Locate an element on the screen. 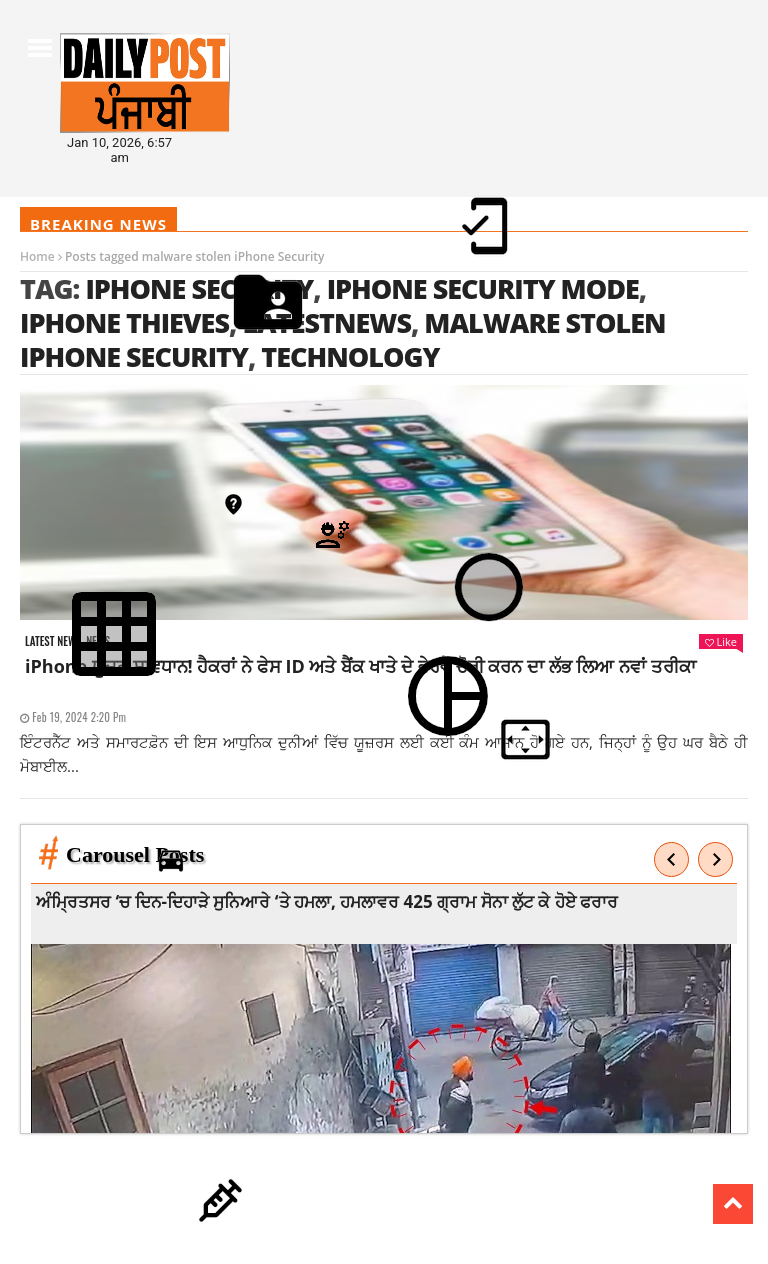  indicates an unknown or unidentified location is located at coordinates (233, 504).